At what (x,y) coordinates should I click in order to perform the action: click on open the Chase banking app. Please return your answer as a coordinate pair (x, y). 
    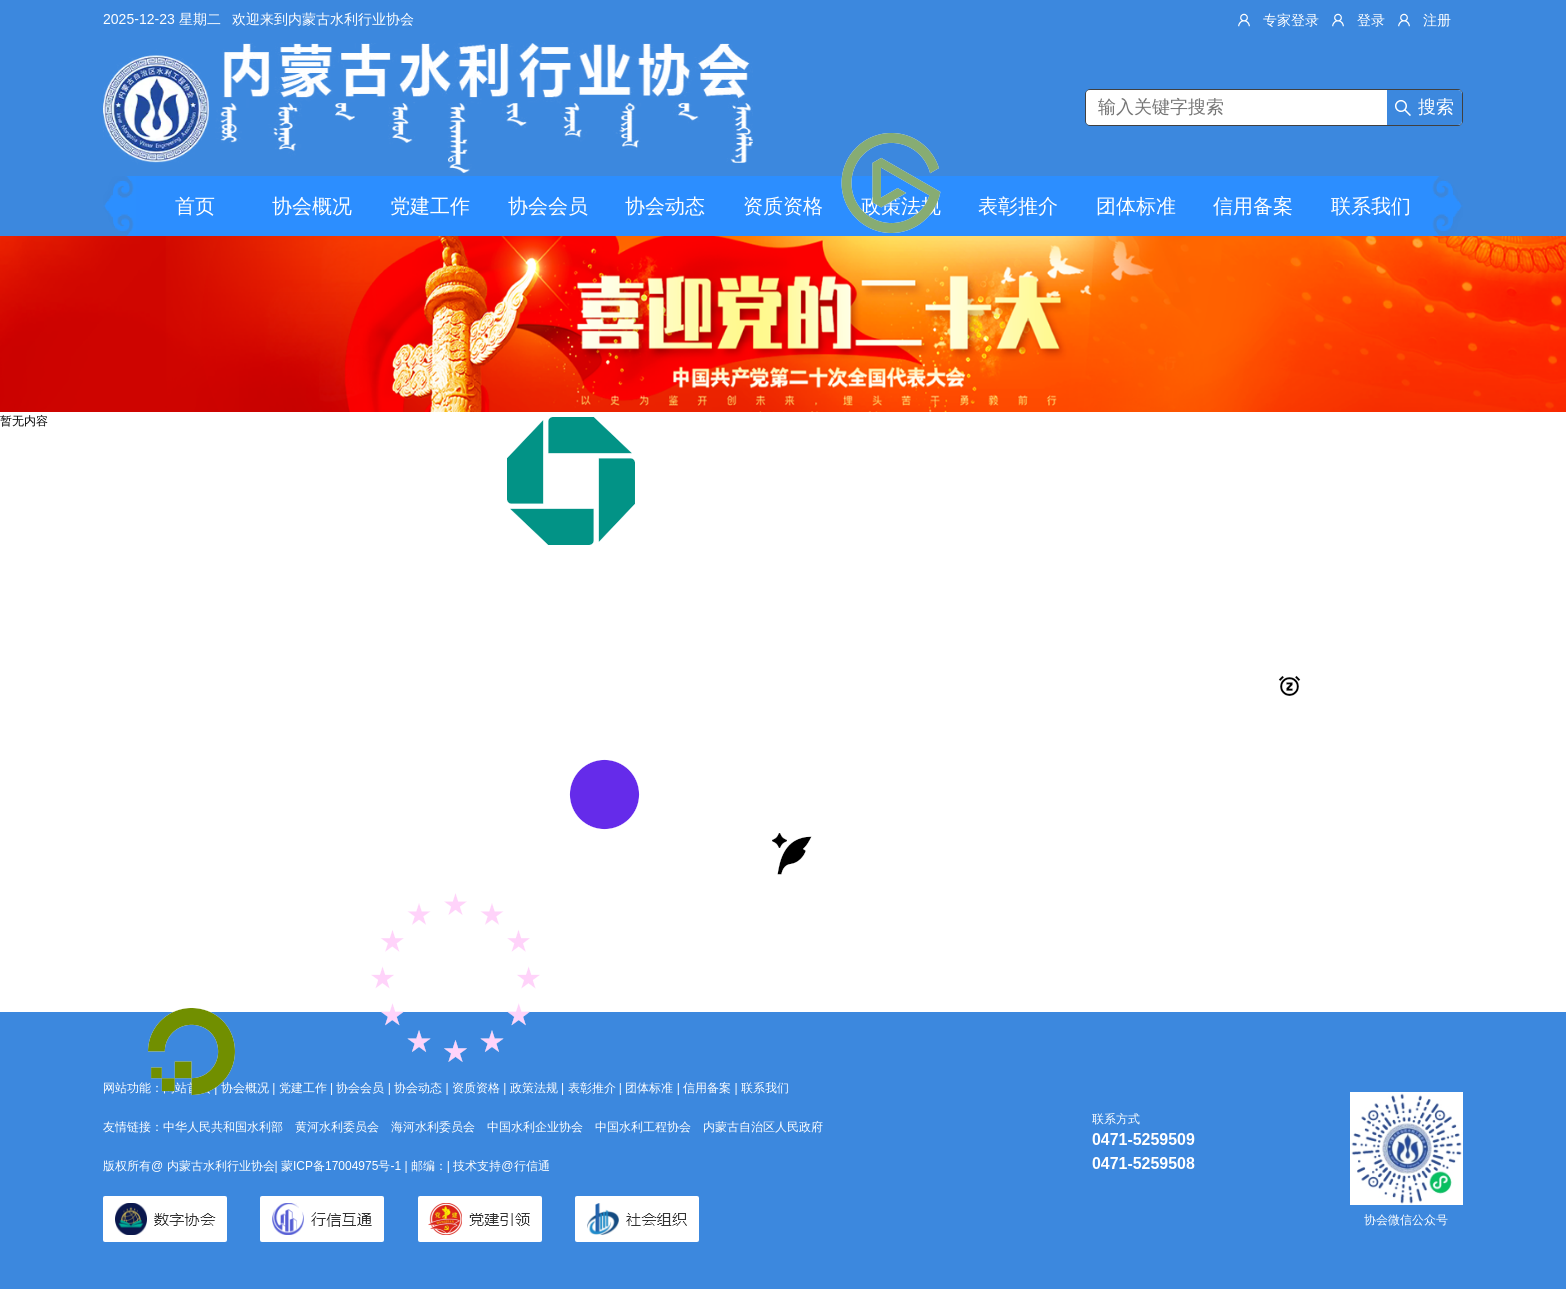
    Looking at the image, I should click on (571, 481).